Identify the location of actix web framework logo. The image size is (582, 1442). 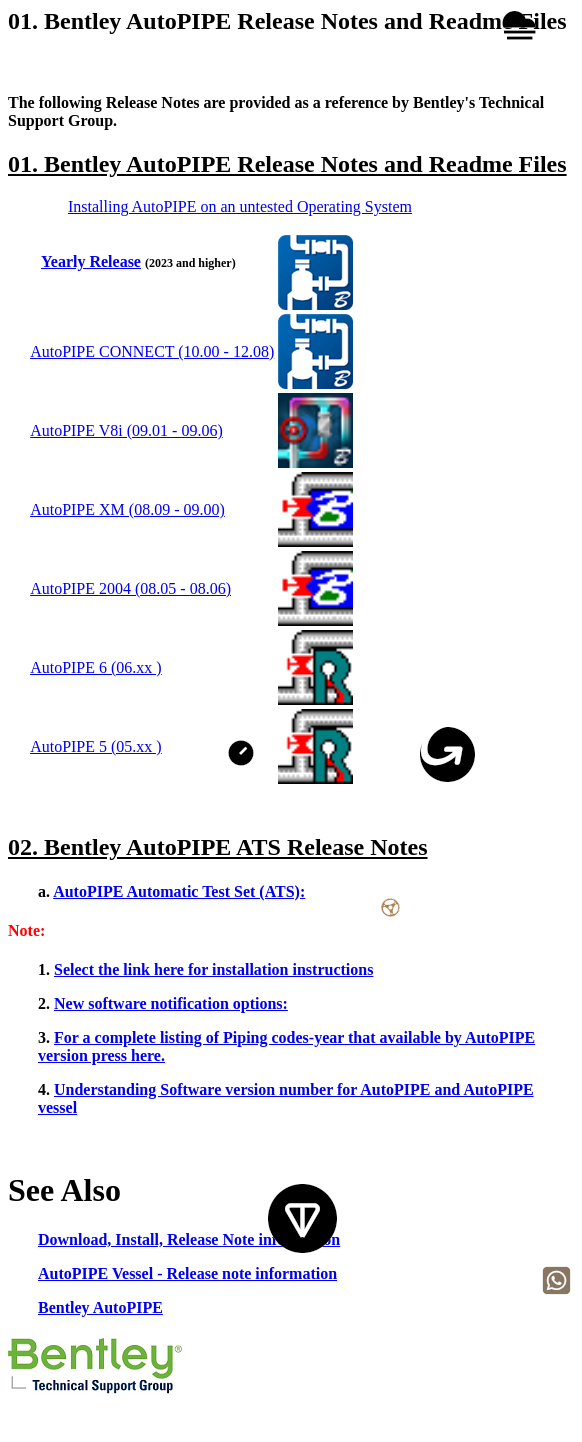
(390, 907).